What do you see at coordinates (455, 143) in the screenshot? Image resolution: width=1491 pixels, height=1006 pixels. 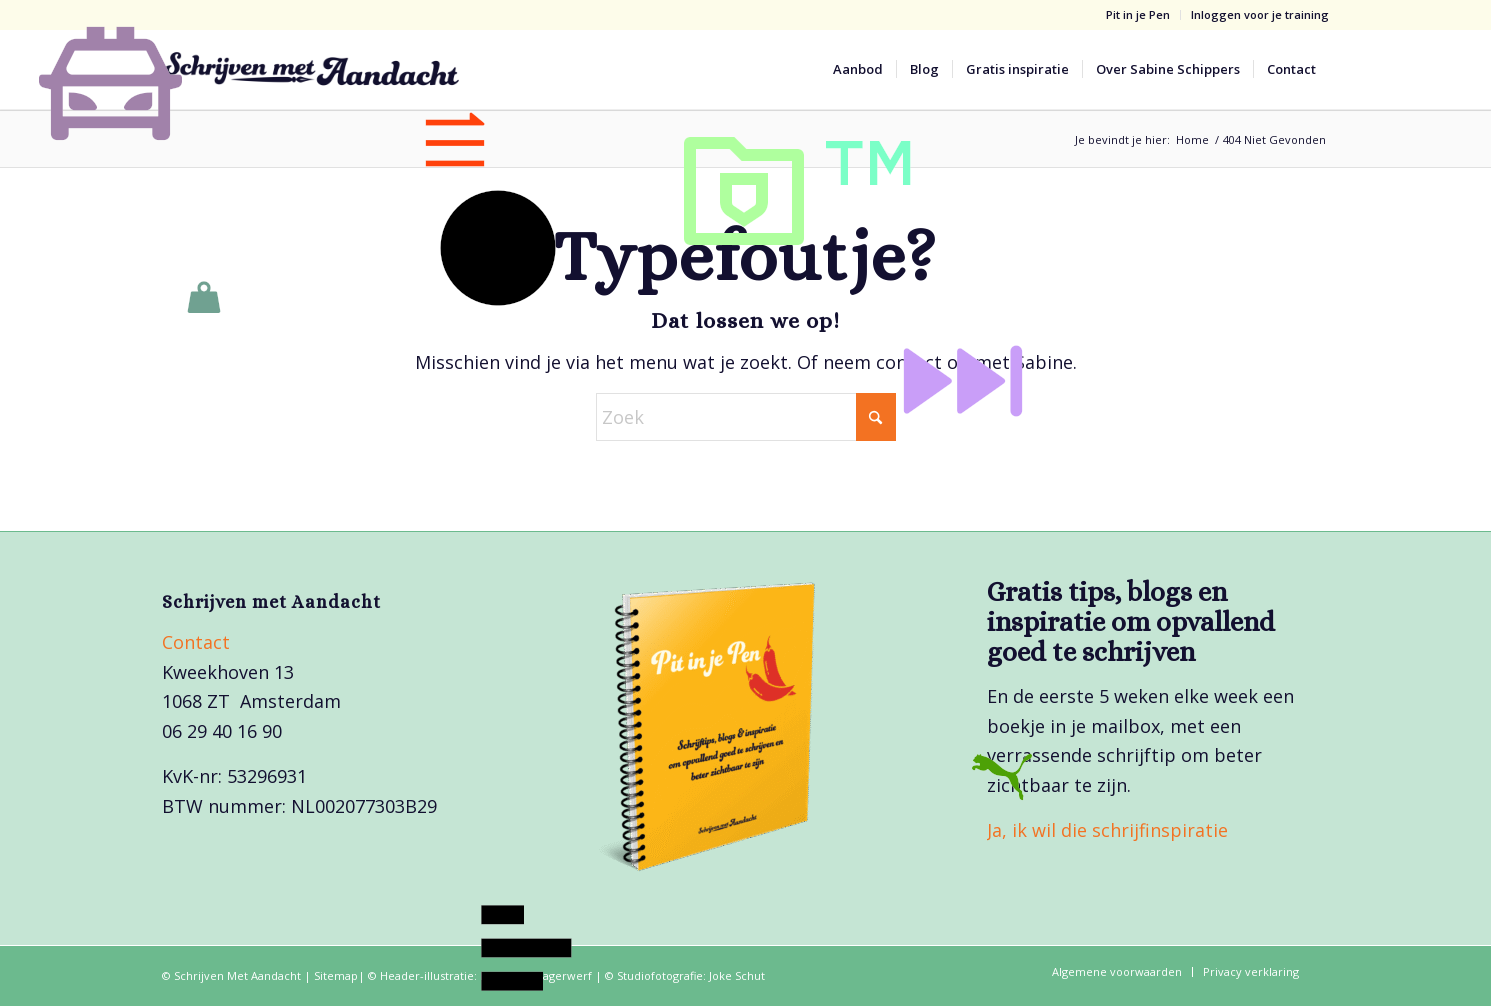 I see `play items in sequential order` at bounding box center [455, 143].